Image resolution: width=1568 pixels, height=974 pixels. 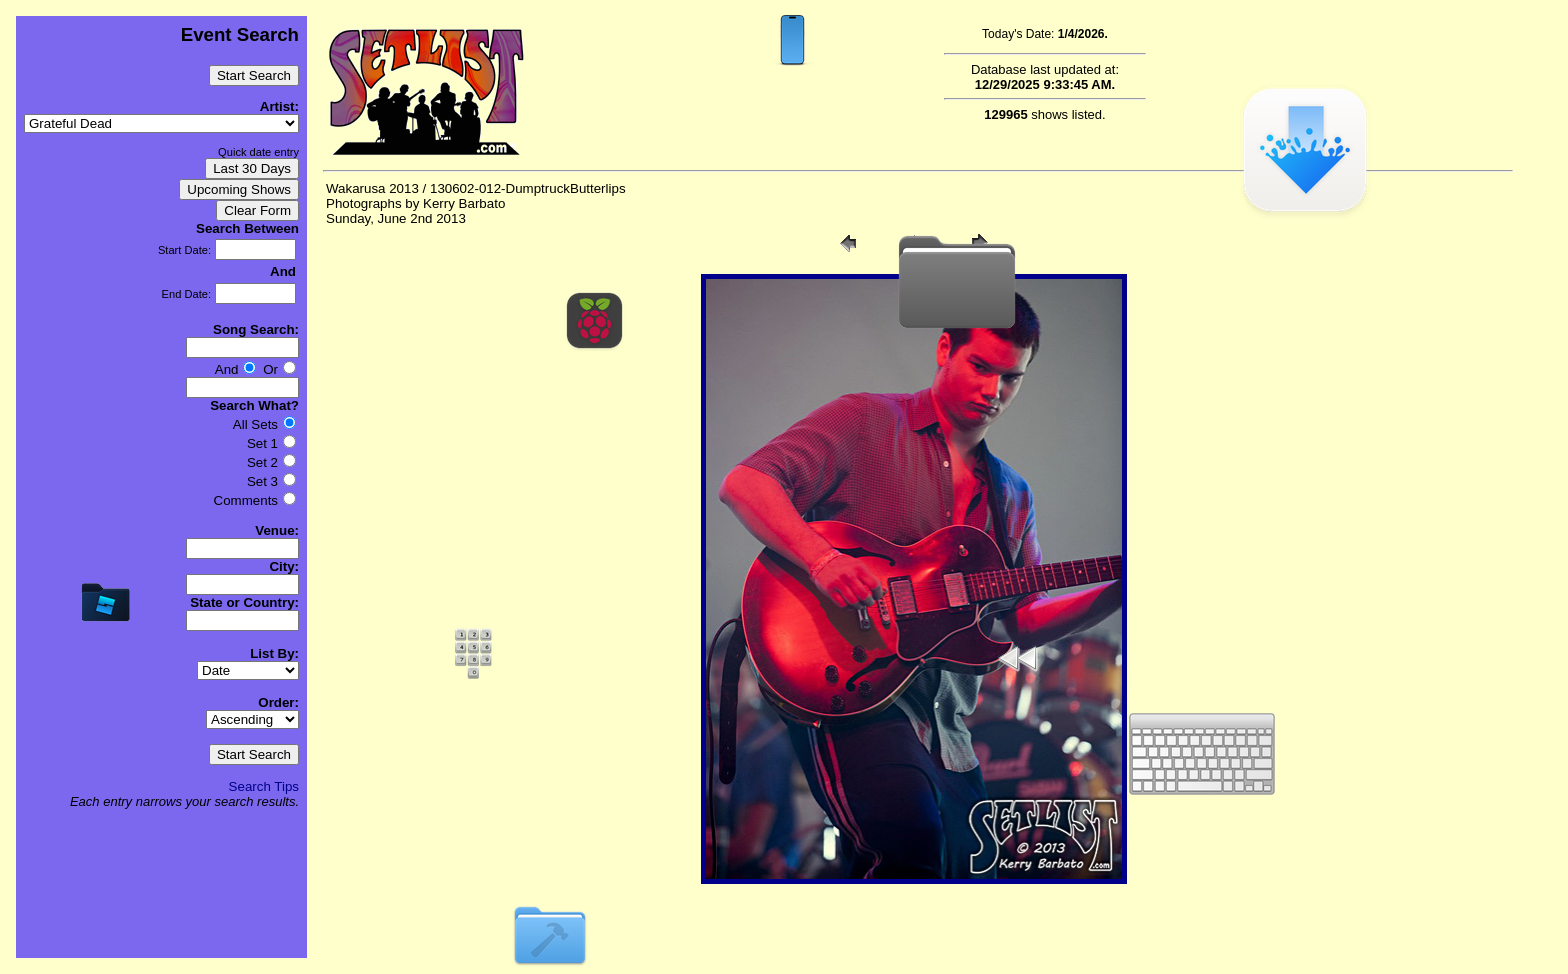 What do you see at coordinates (1202, 754) in the screenshot?
I see `connect or manage keyboard input device` at bounding box center [1202, 754].